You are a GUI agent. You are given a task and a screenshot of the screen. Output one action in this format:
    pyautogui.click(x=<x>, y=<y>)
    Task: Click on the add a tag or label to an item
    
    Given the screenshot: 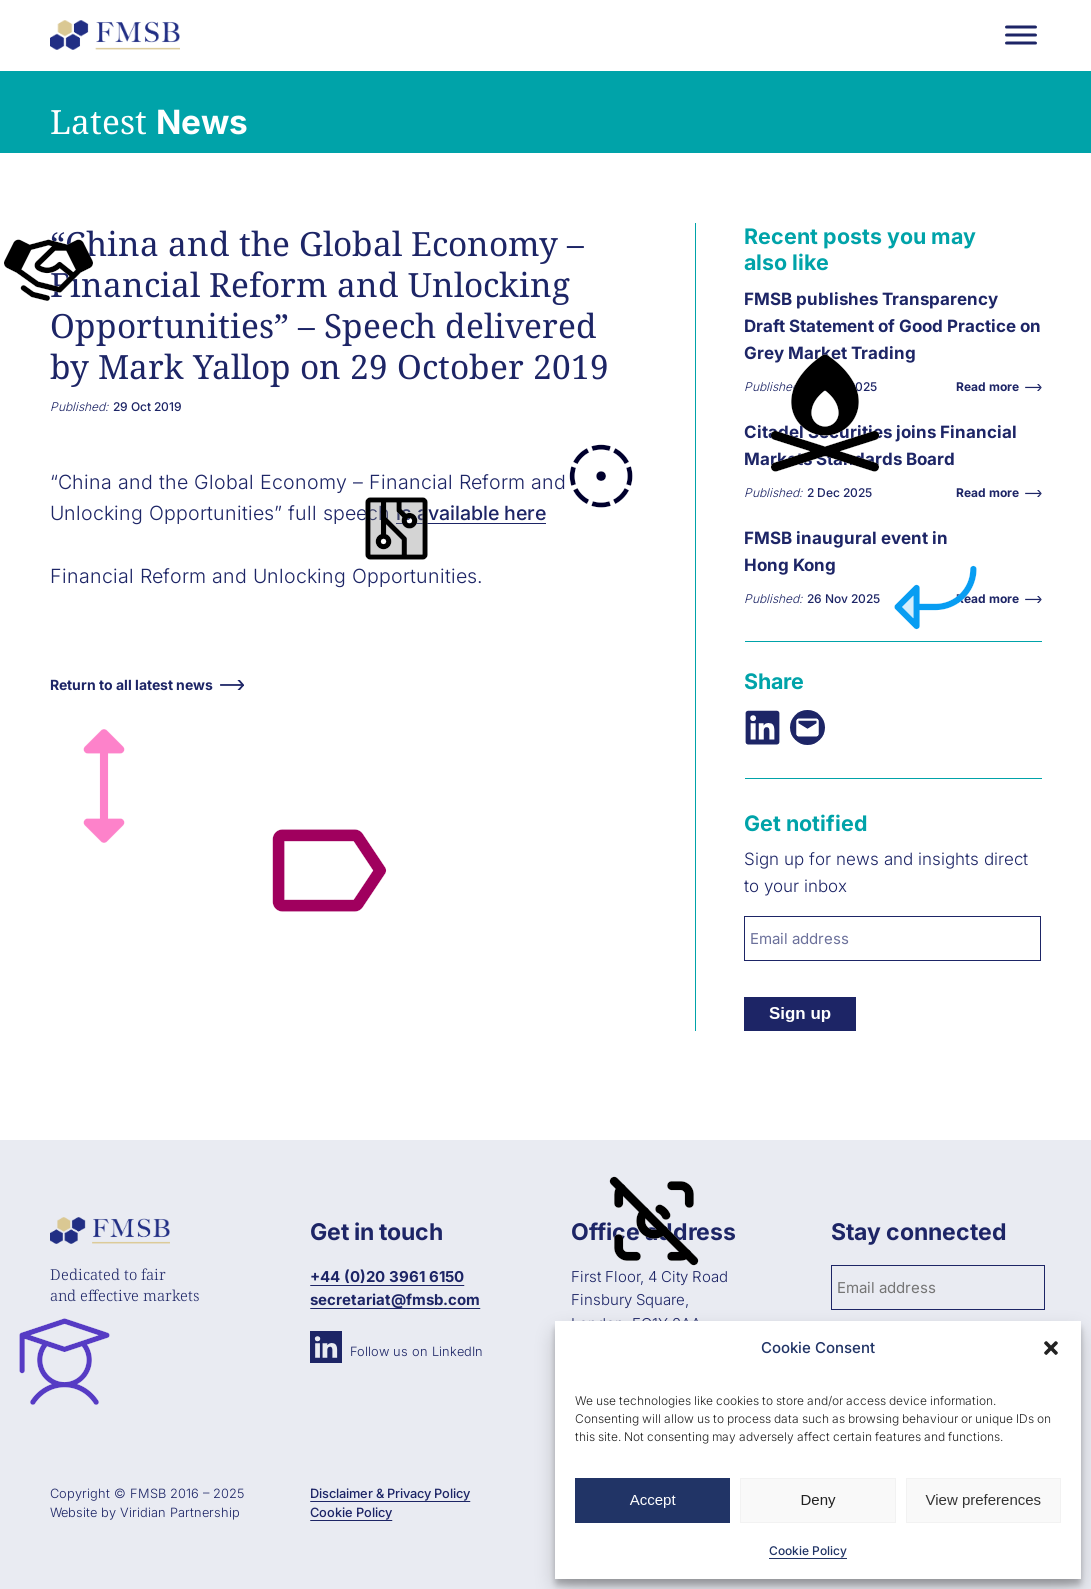 What is the action you would take?
    pyautogui.click(x=325, y=870)
    